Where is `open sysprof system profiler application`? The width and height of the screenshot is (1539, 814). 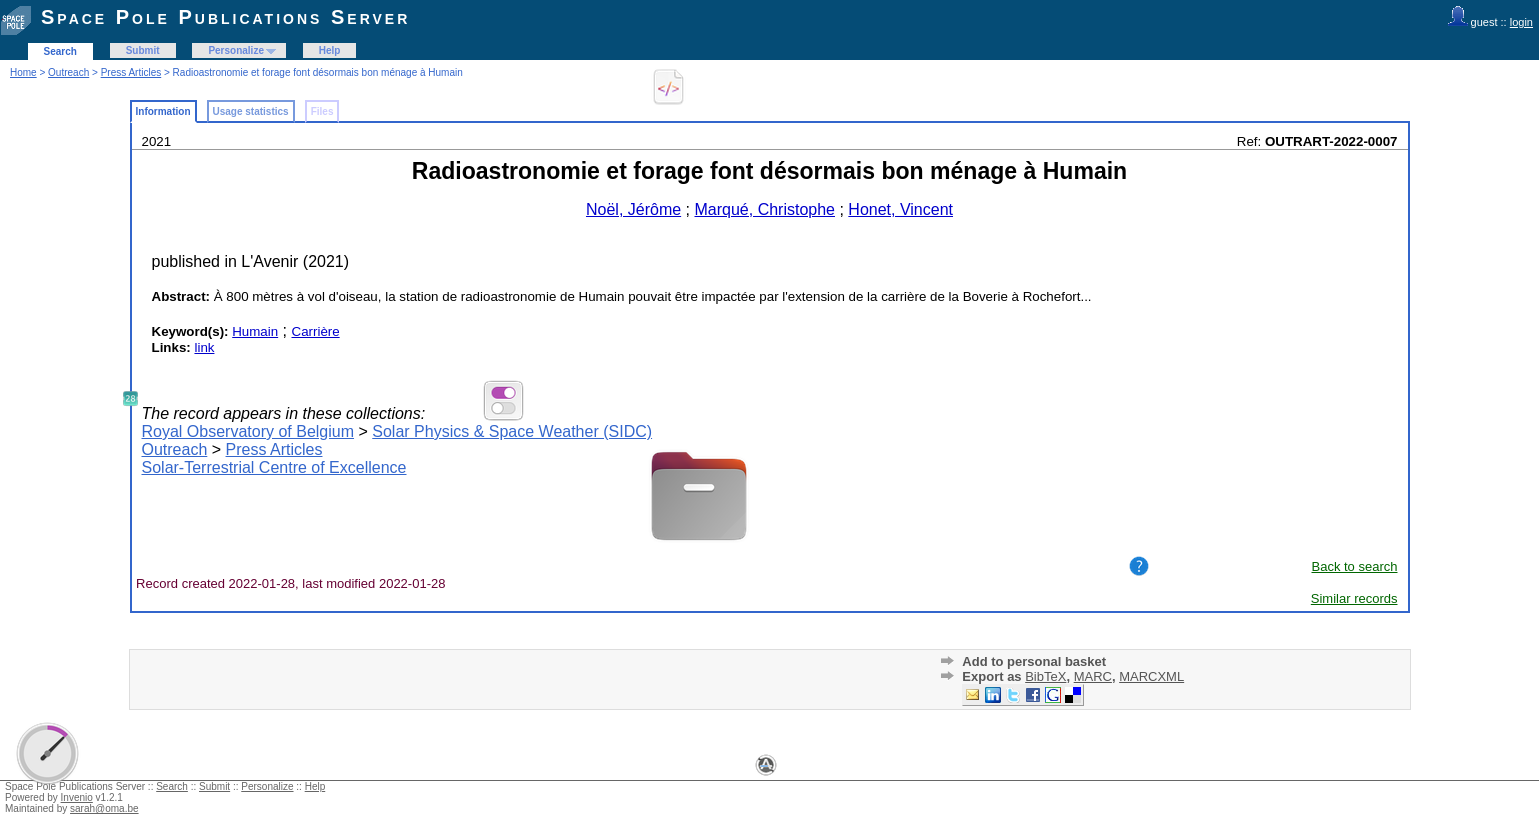
open sysprof system profiler application is located at coordinates (47, 753).